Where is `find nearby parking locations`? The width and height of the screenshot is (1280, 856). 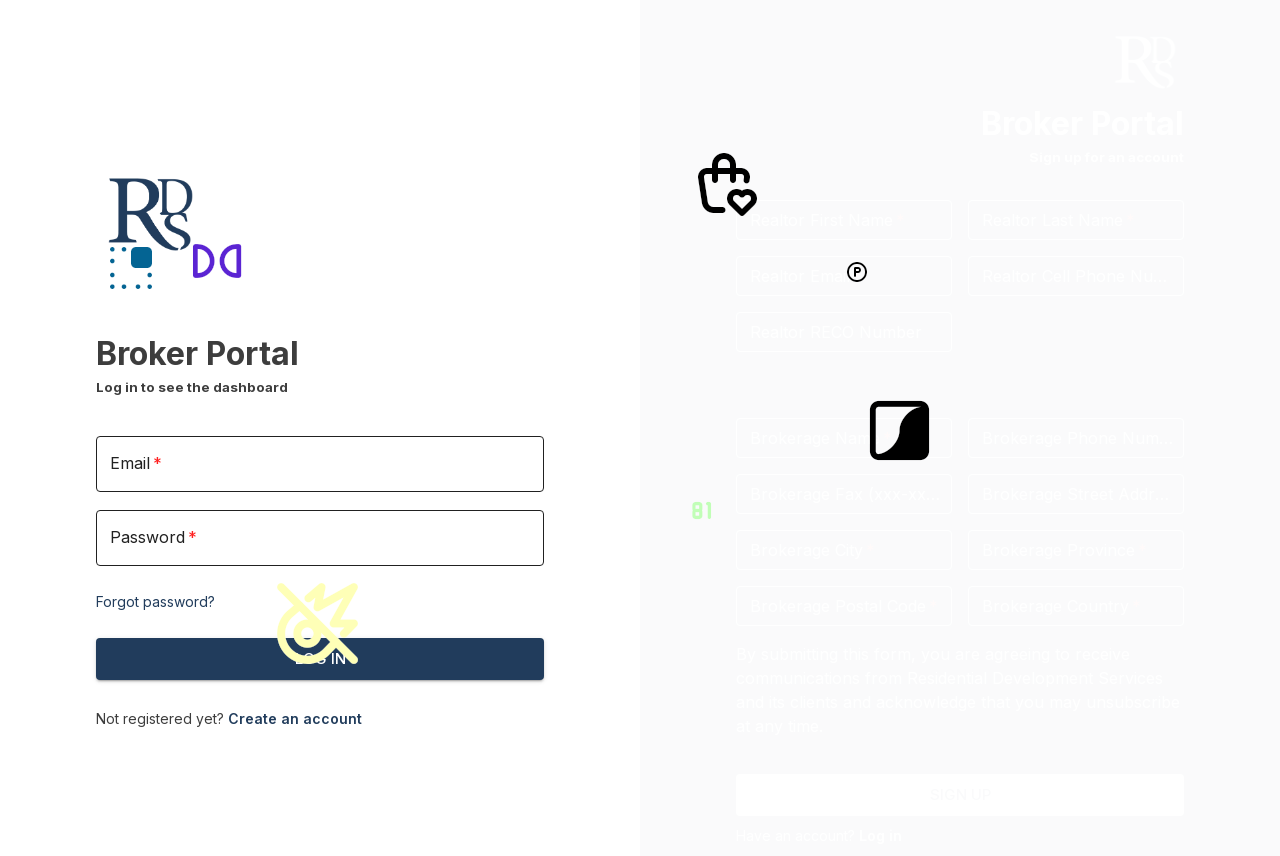
find nearby parking locations is located at coordinates (857, 272).